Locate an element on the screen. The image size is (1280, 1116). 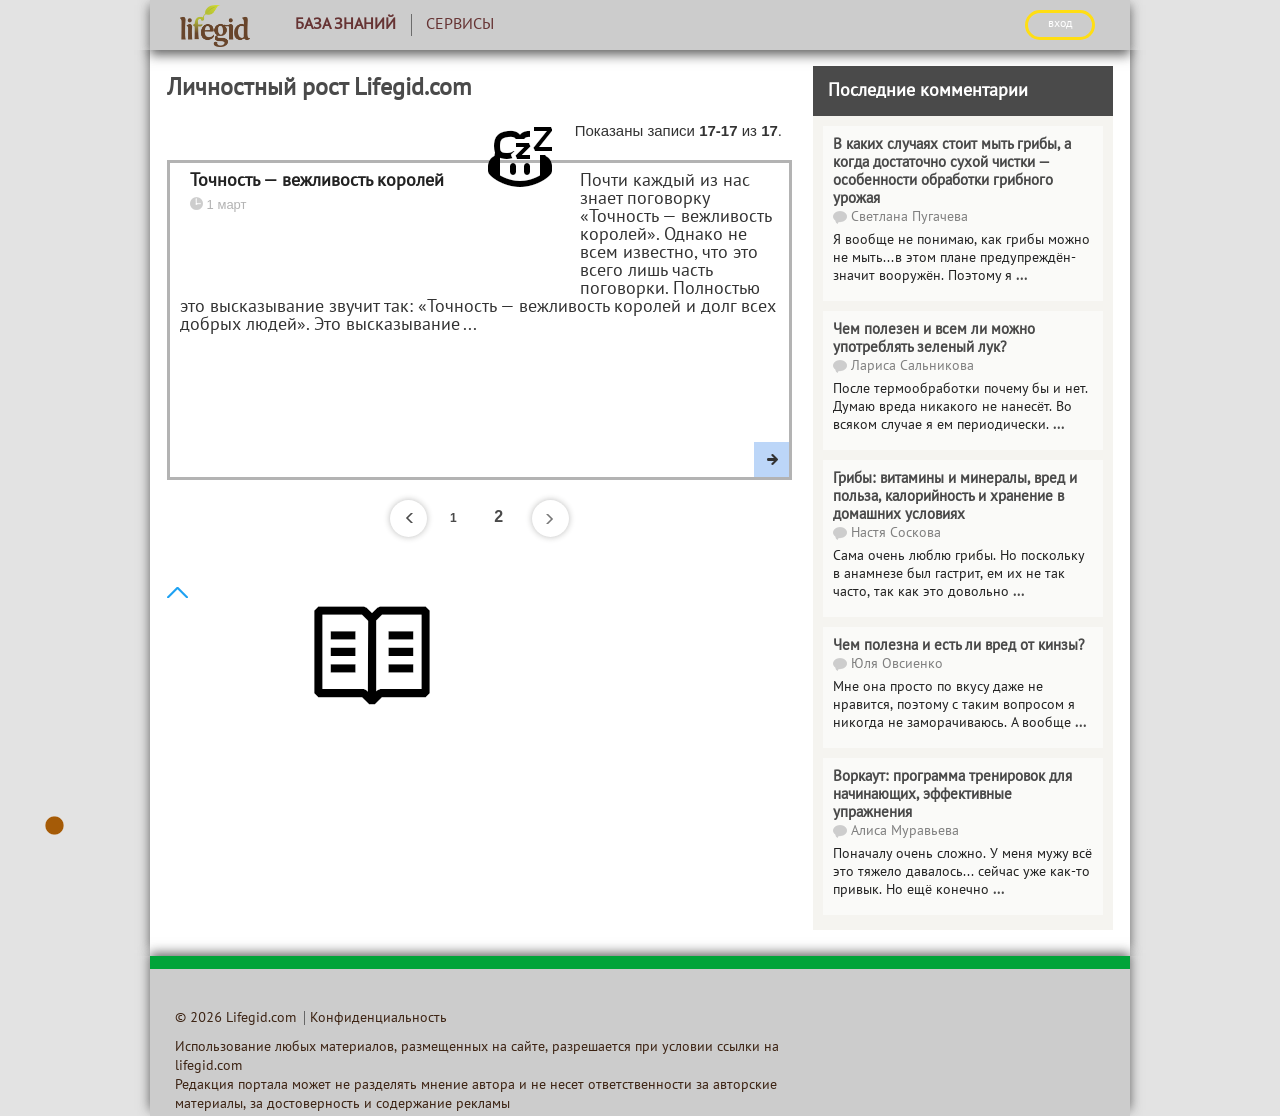
open documentation or help guide is located at coordinates (372, 656).